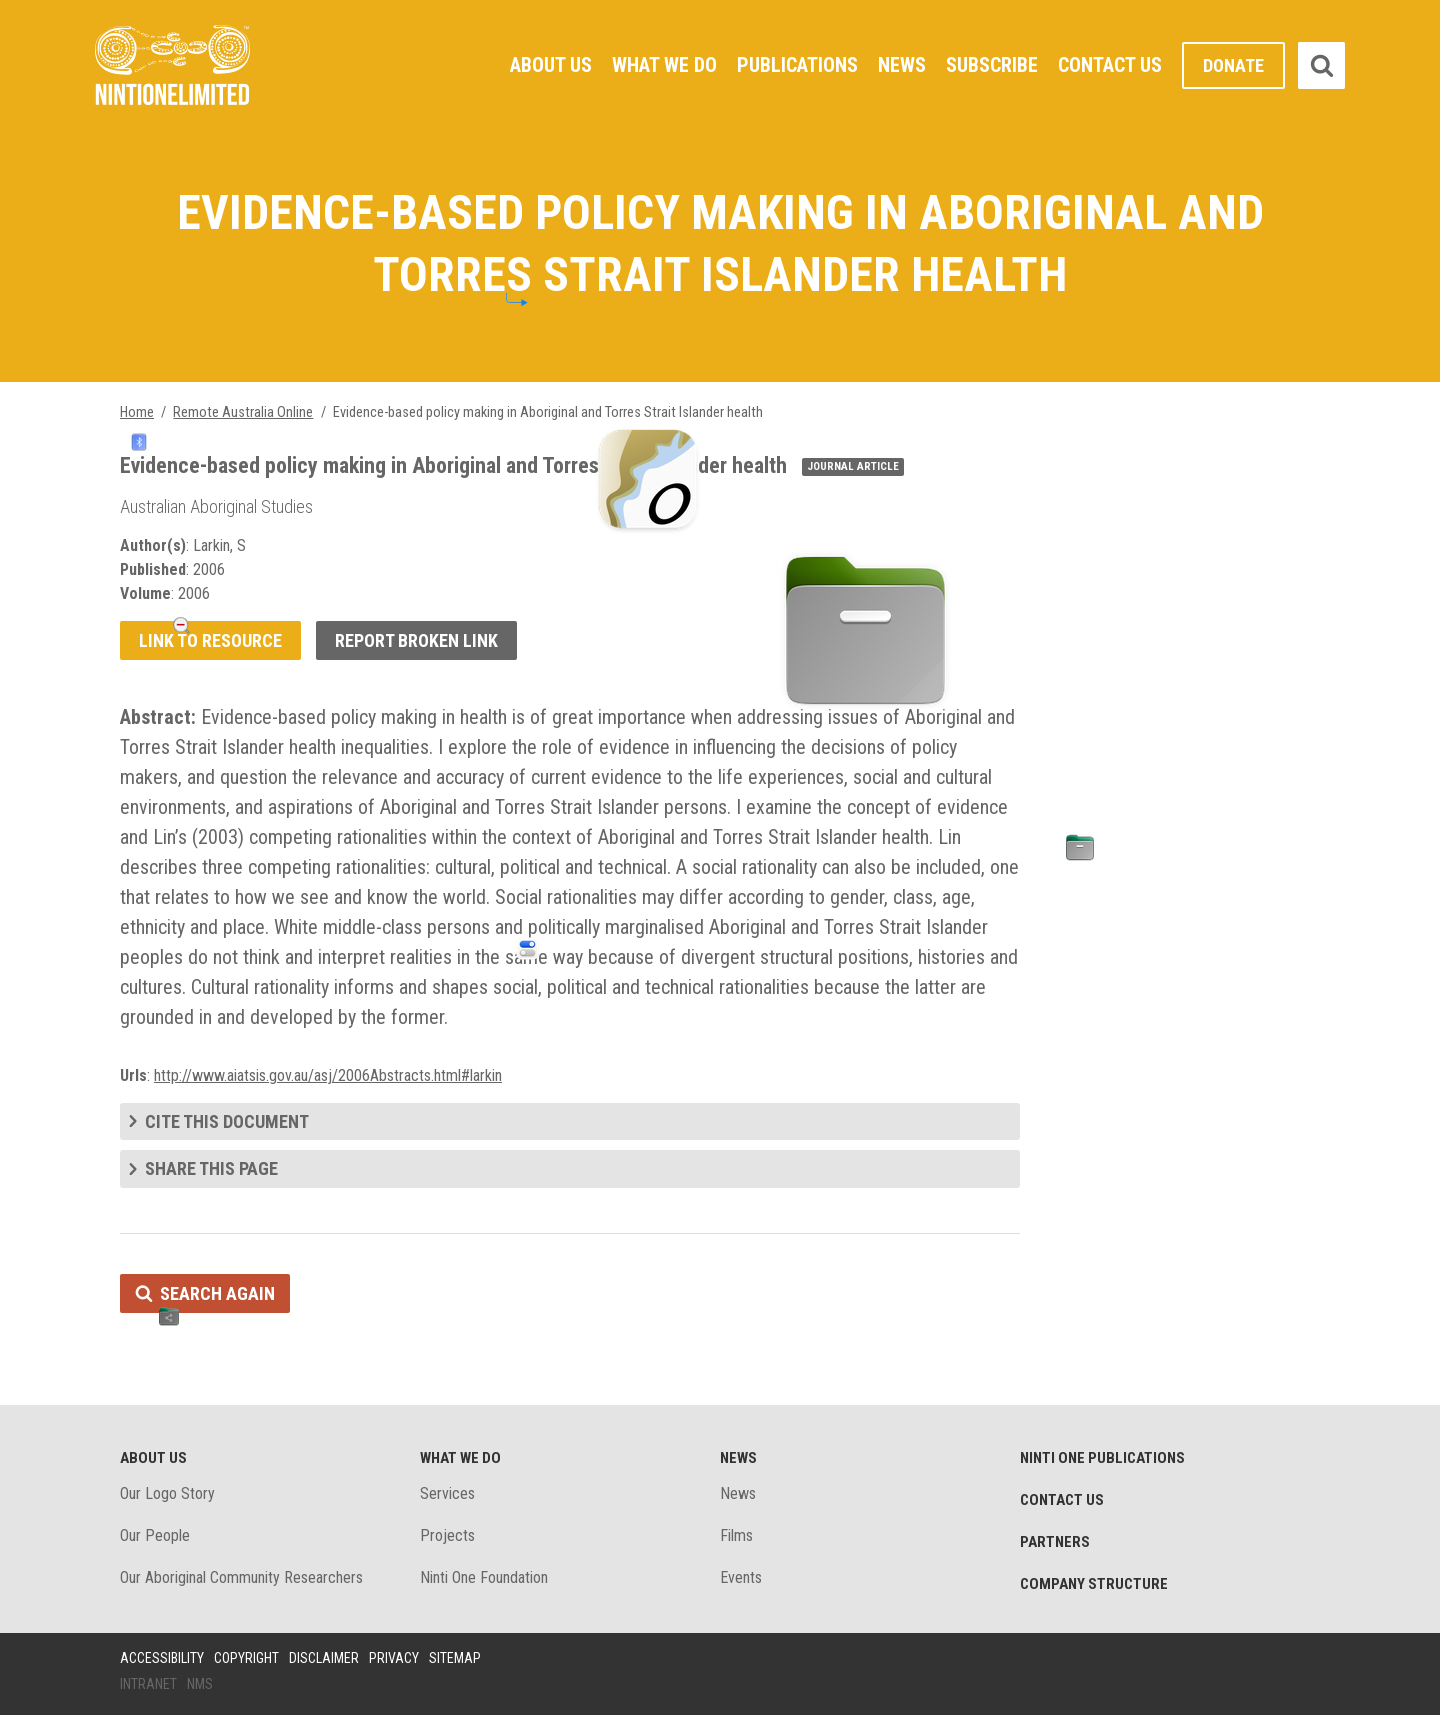  Describe the element at coordinates (527, 948) in the screenshot. I see `open gnome tweaks to customize system settings` at that location.